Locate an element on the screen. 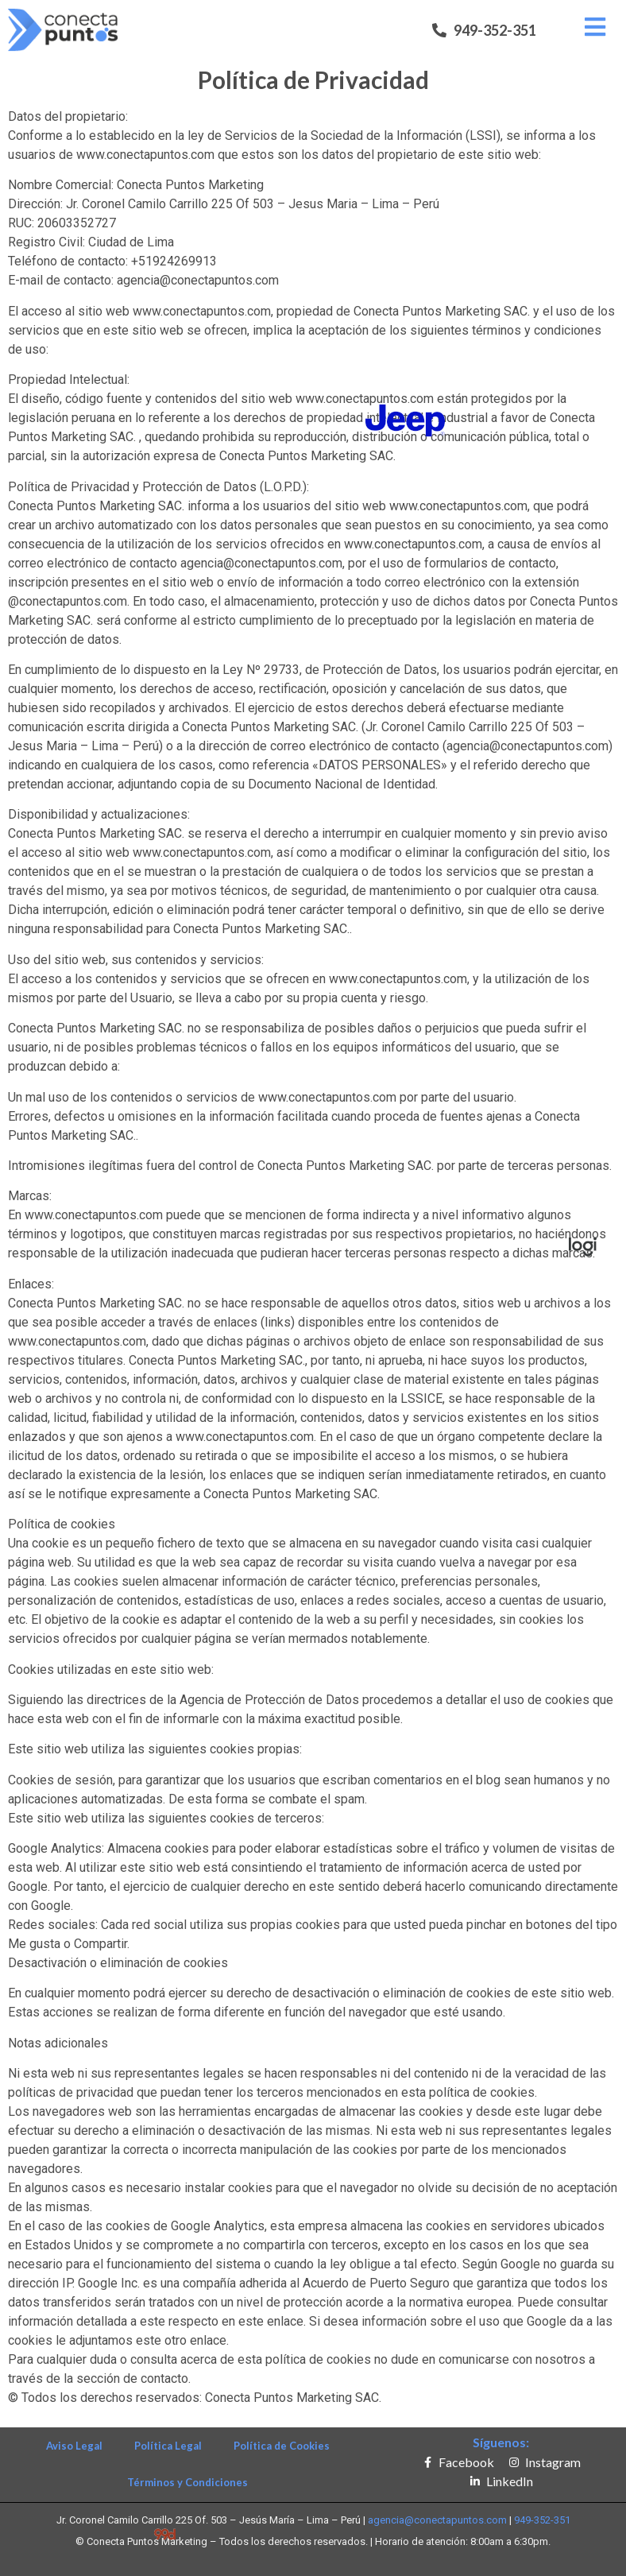 This screenshot has width=626, height=2576. Logitech brand logo is located at coordinates (582, 1246).